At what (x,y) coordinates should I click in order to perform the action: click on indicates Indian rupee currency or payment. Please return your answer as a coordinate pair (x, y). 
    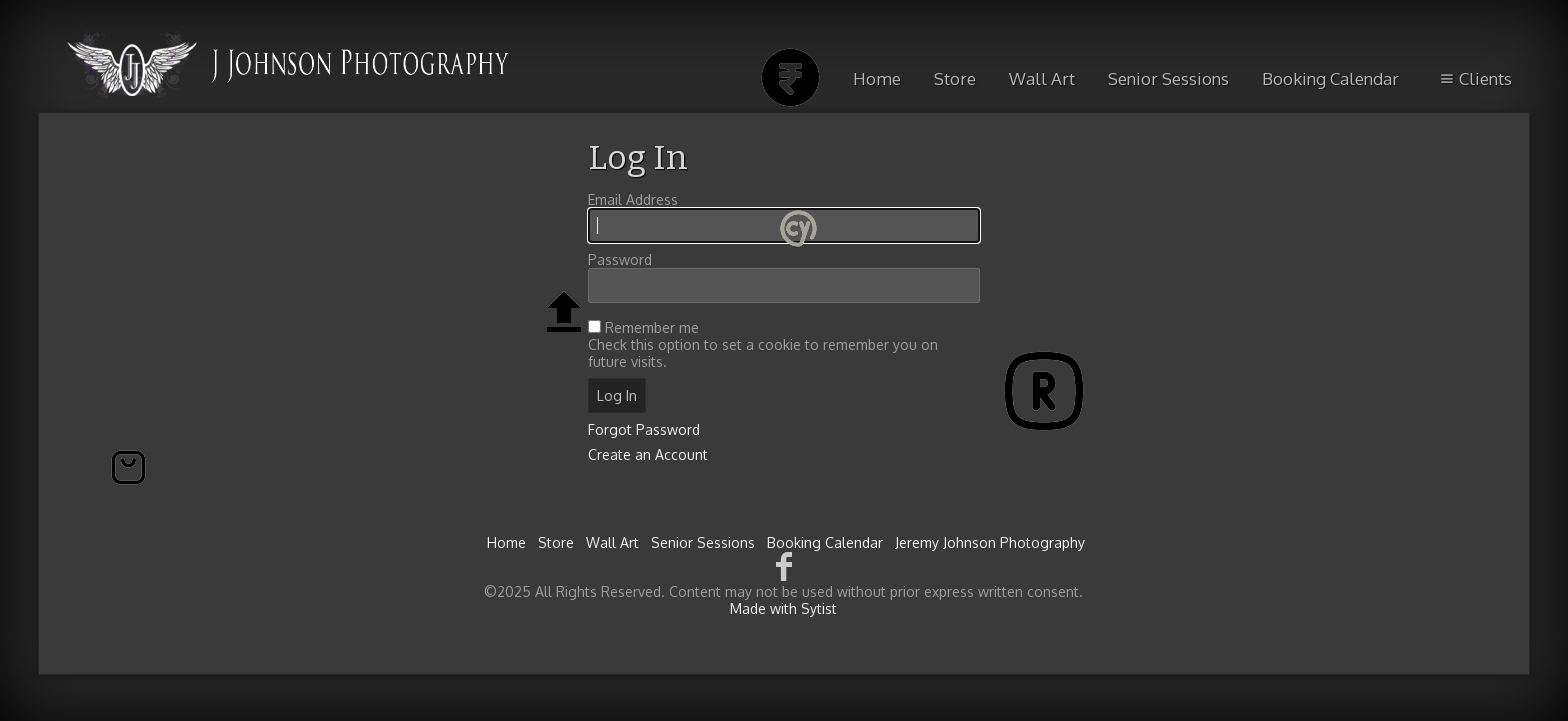
    Looking at the image, I should click on (790, 77).